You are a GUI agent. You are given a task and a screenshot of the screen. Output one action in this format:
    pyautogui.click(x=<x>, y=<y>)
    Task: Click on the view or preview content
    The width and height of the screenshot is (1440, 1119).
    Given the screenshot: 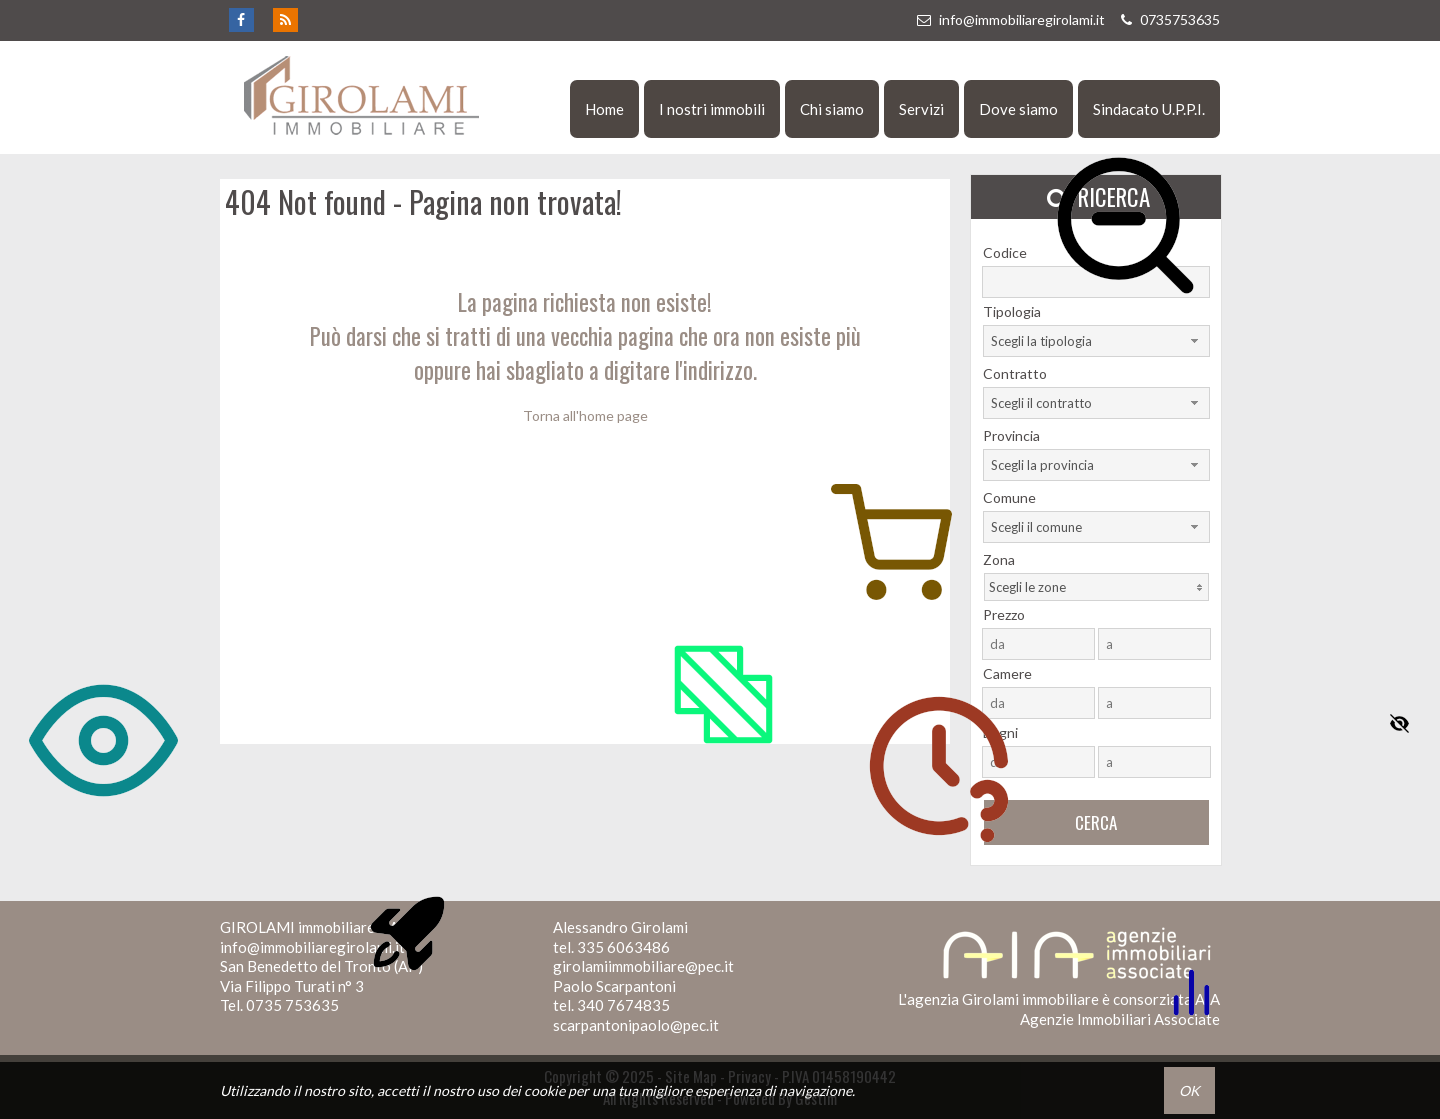 What is the action you would take?
    pyautogui.click(x=103, y=740)
    